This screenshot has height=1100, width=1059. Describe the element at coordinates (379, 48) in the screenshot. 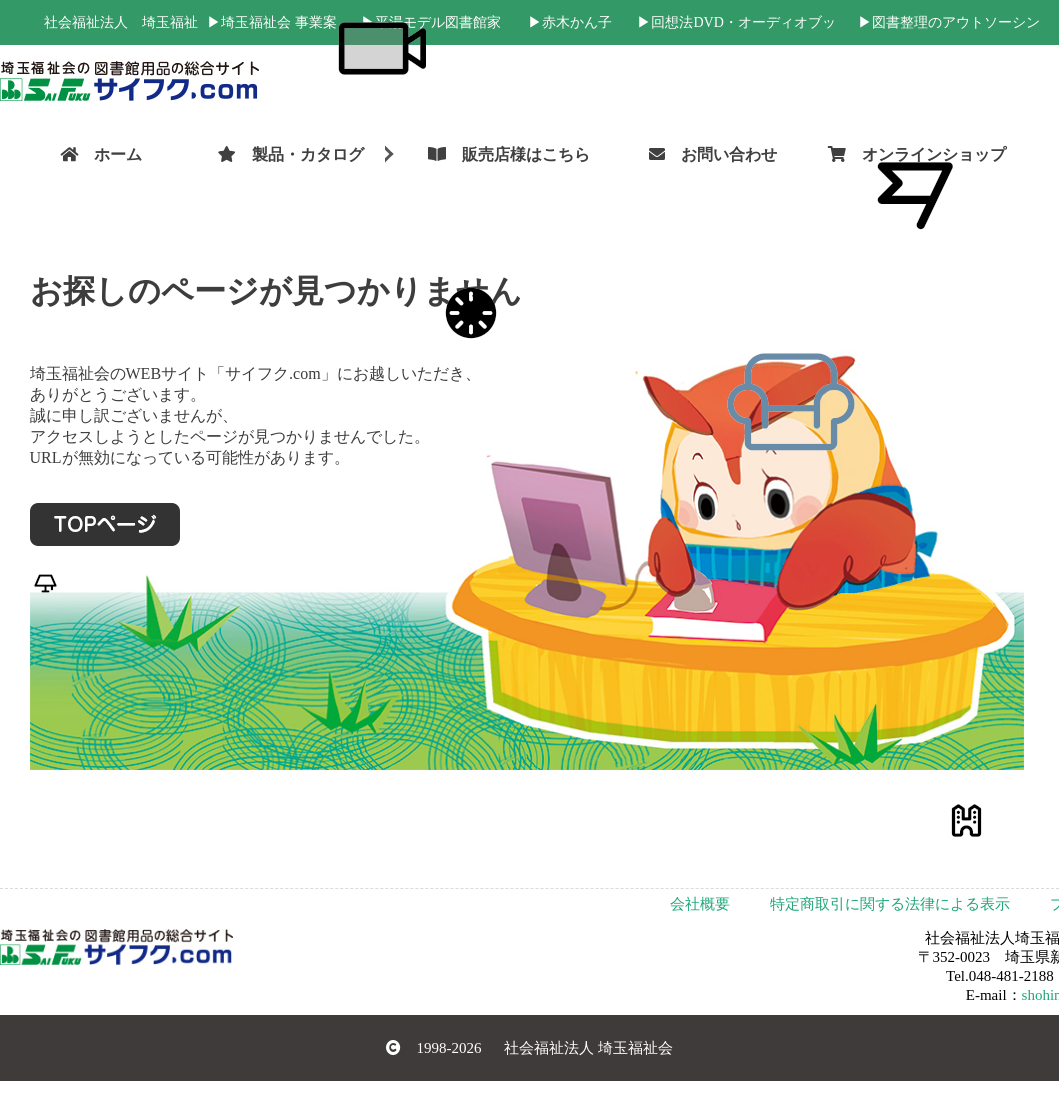

I see `start a video call` at that location.